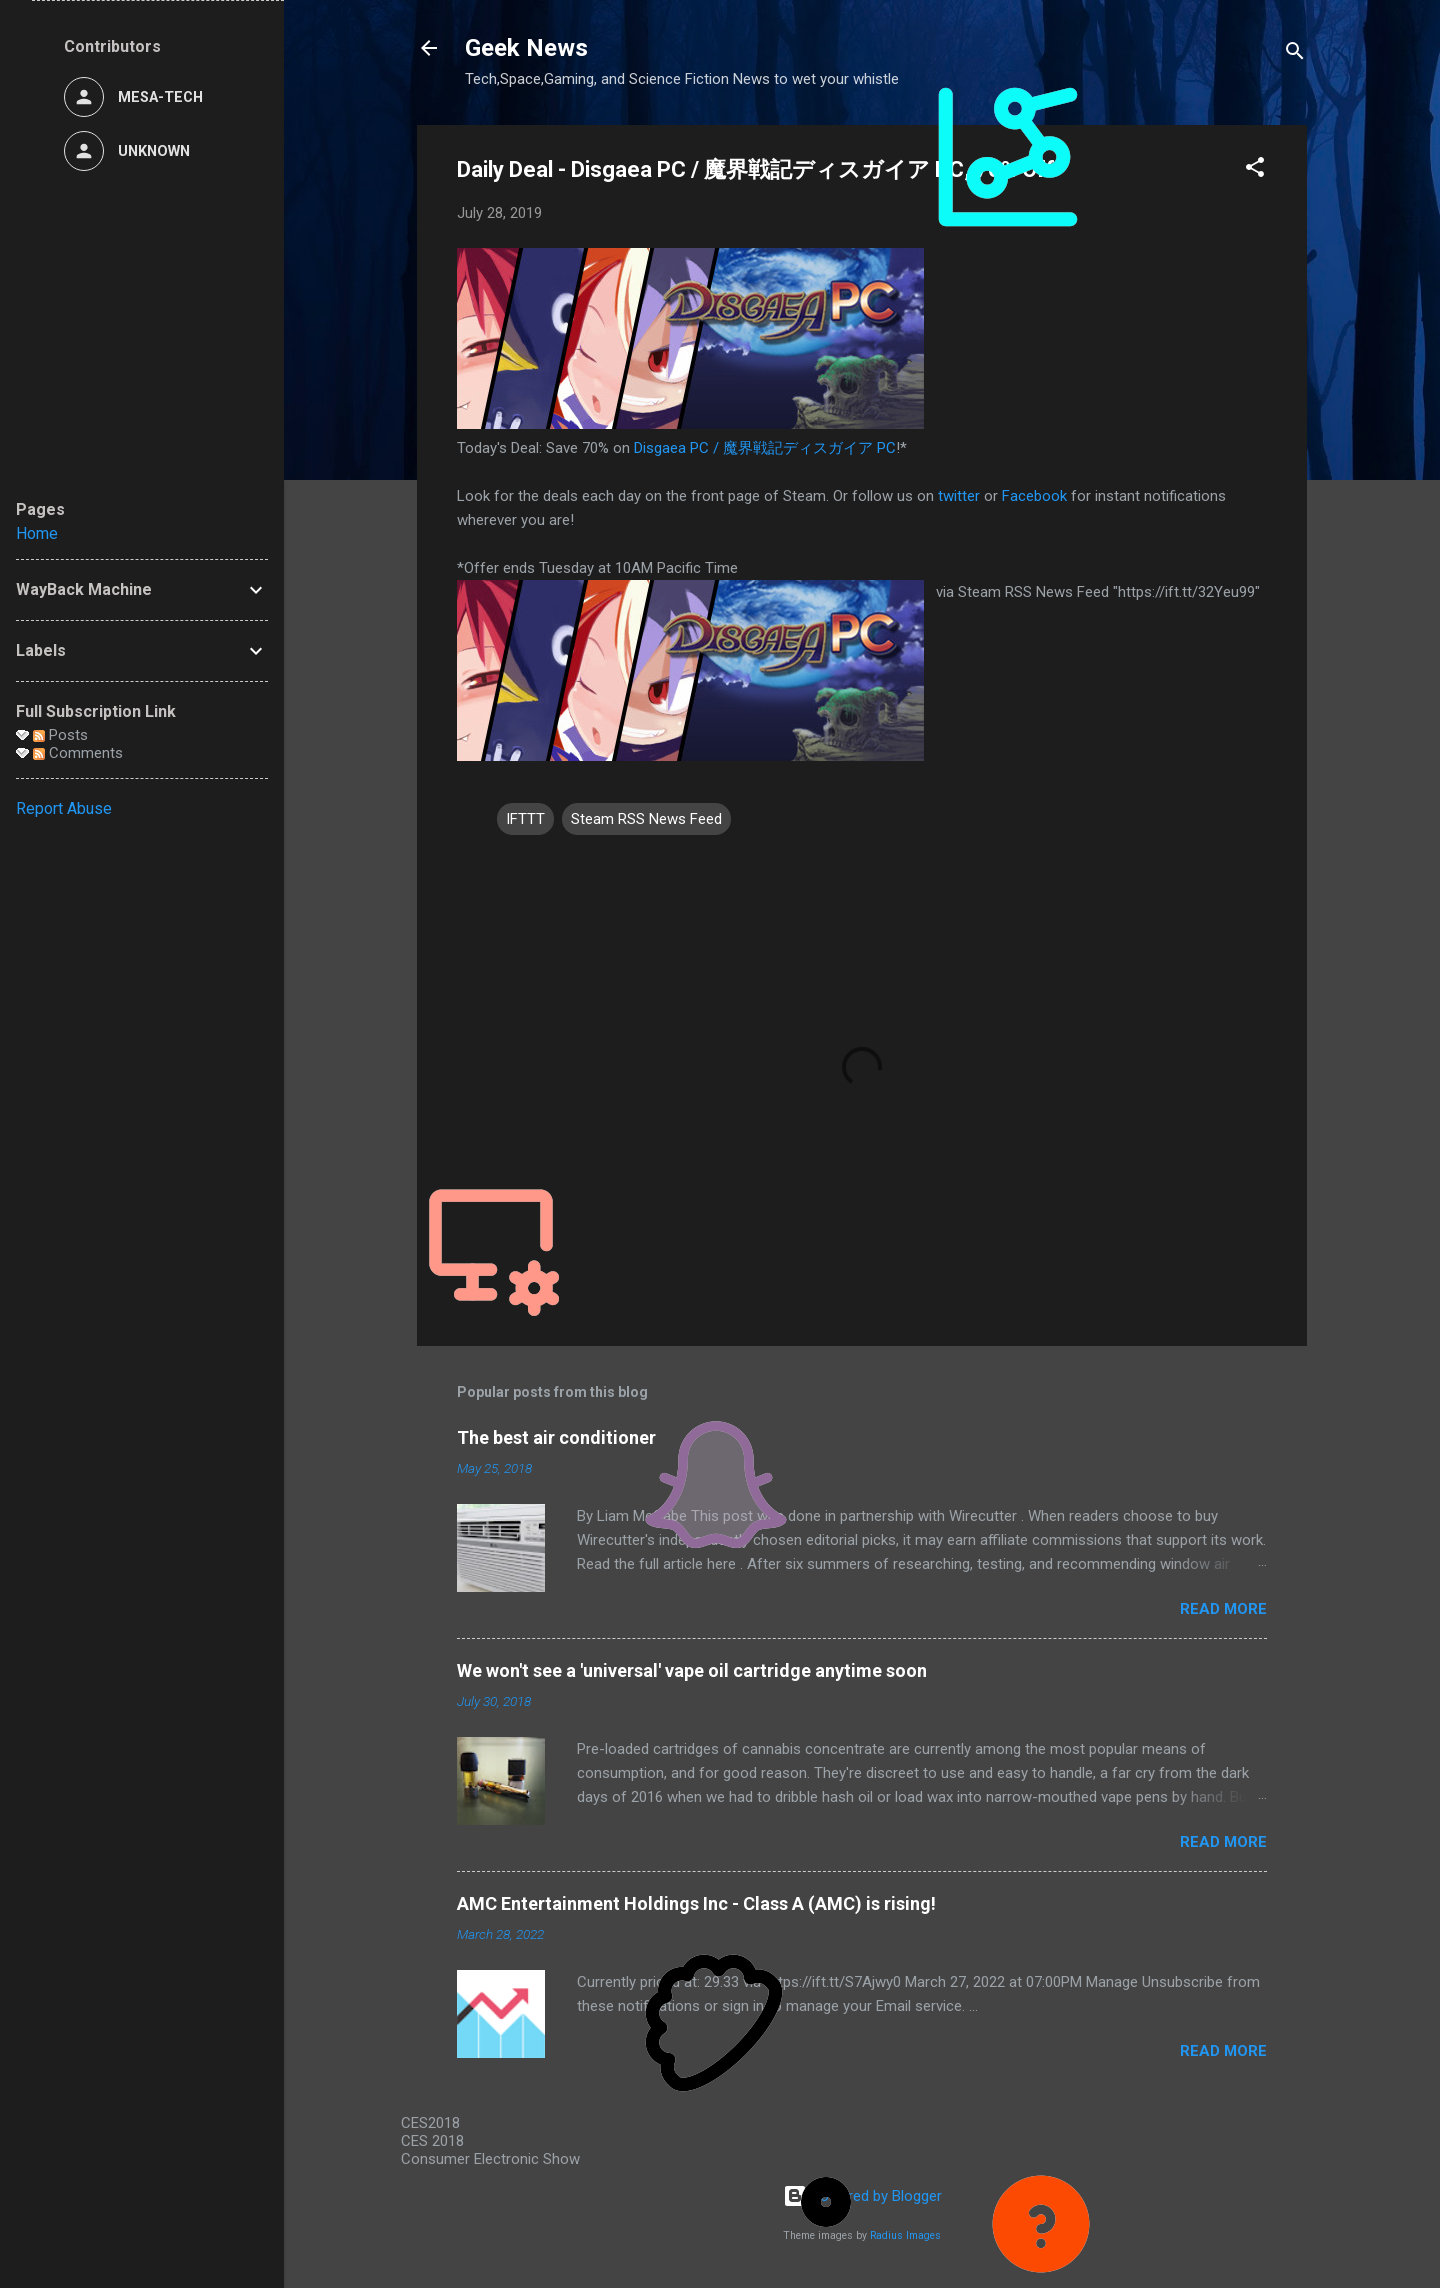 The image size is (1440, 2288). I want to click on access desktop display settings, so click(491, 1245).